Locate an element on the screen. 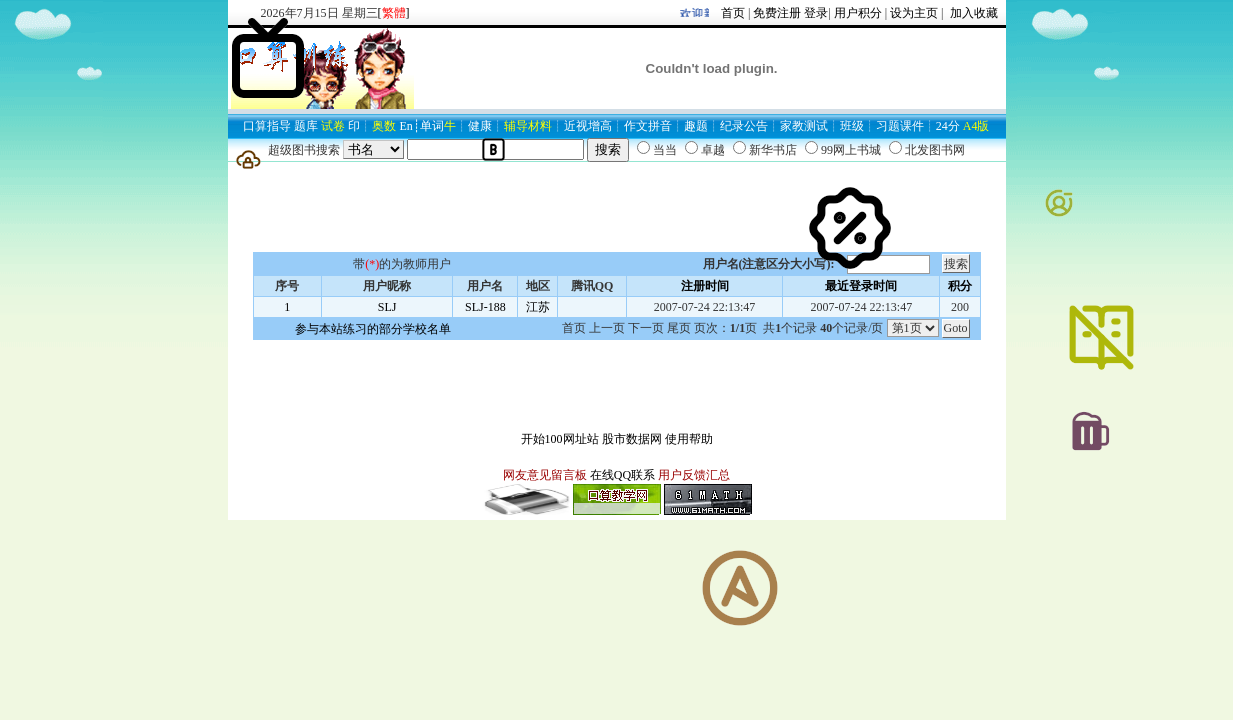 Image resolution: width=1233 pixels, height=720 pixels. ansible automation platform logo is located at coordinates (740, 588).